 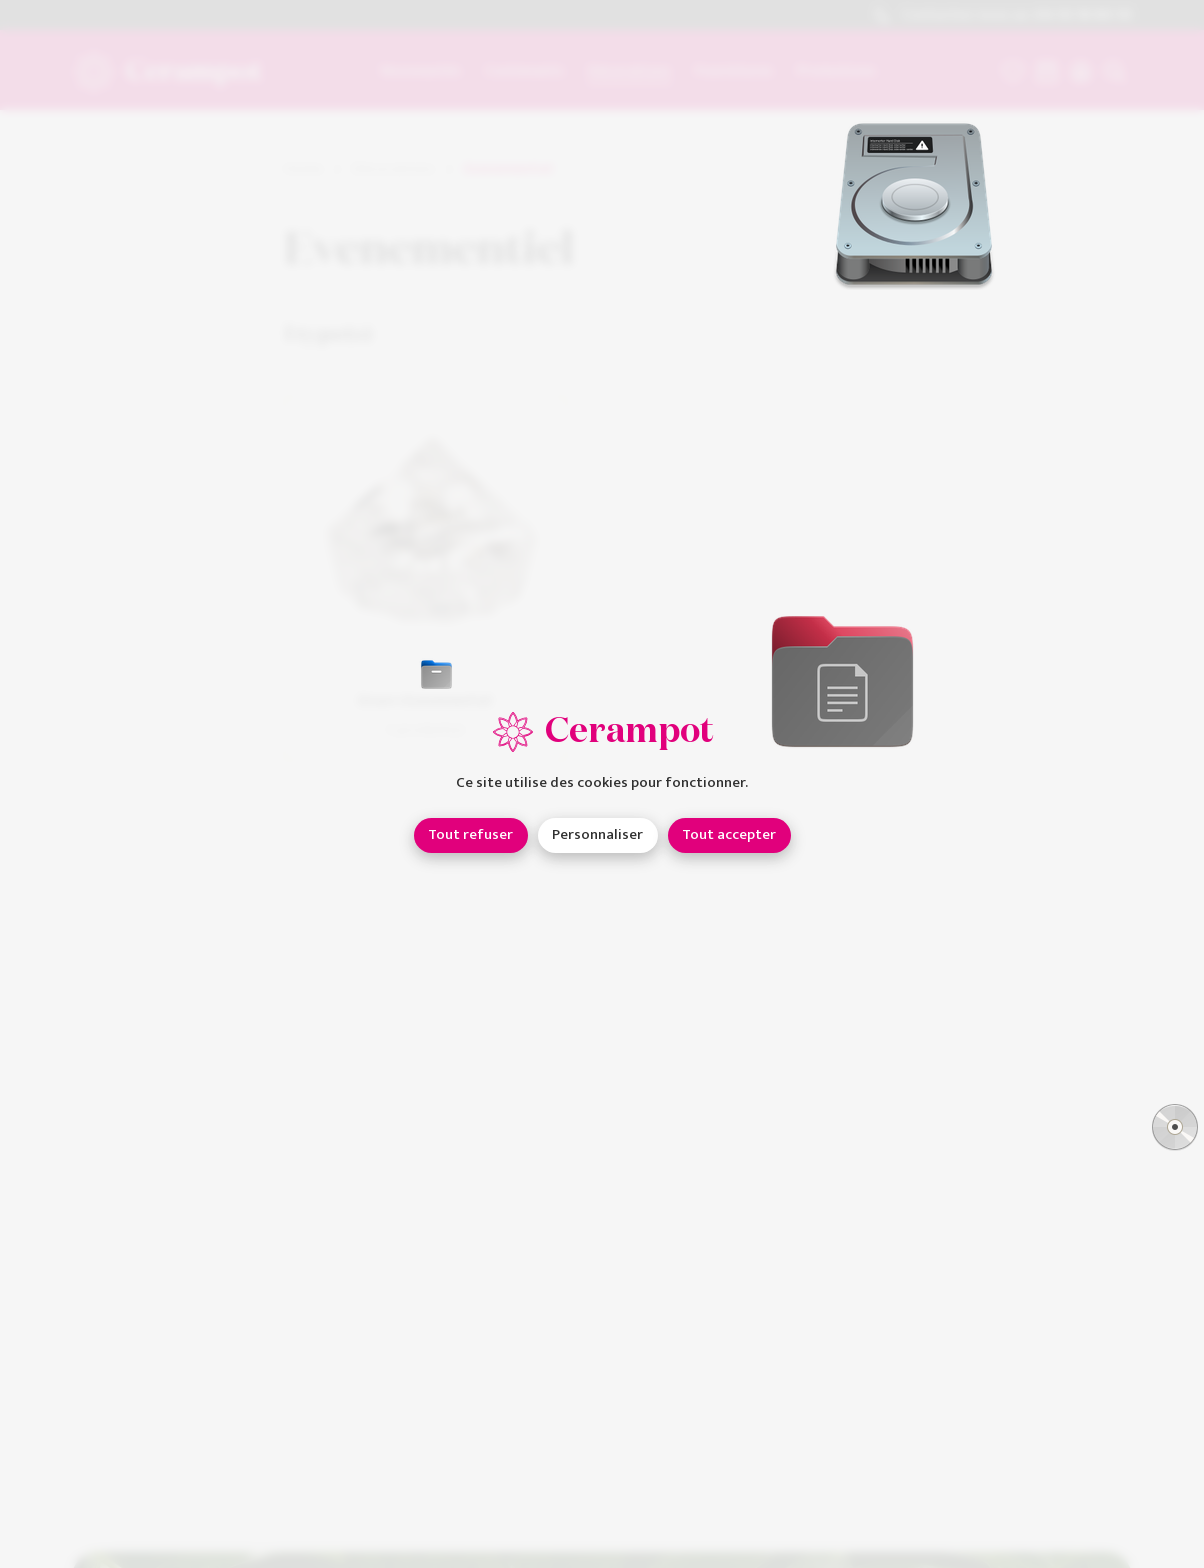 What do you see at coordinates (436, 674) in the screenshot?
I see `open the nautilus file manager` at bounding box center [436, 674].